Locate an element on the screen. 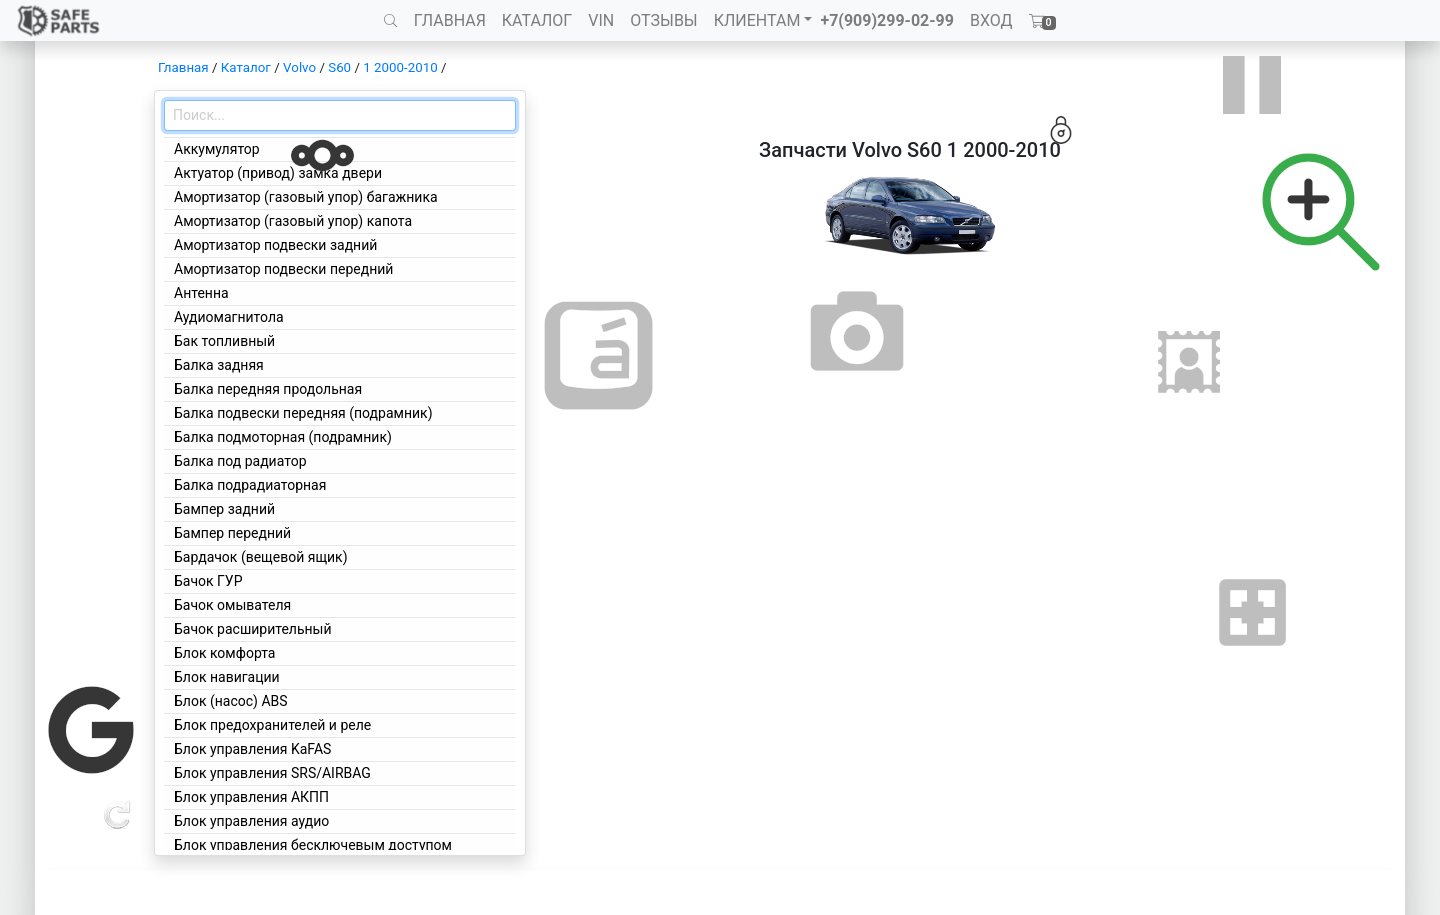 The image size is (1440, 915). fit content to window is located at coordinates (1252, 612).